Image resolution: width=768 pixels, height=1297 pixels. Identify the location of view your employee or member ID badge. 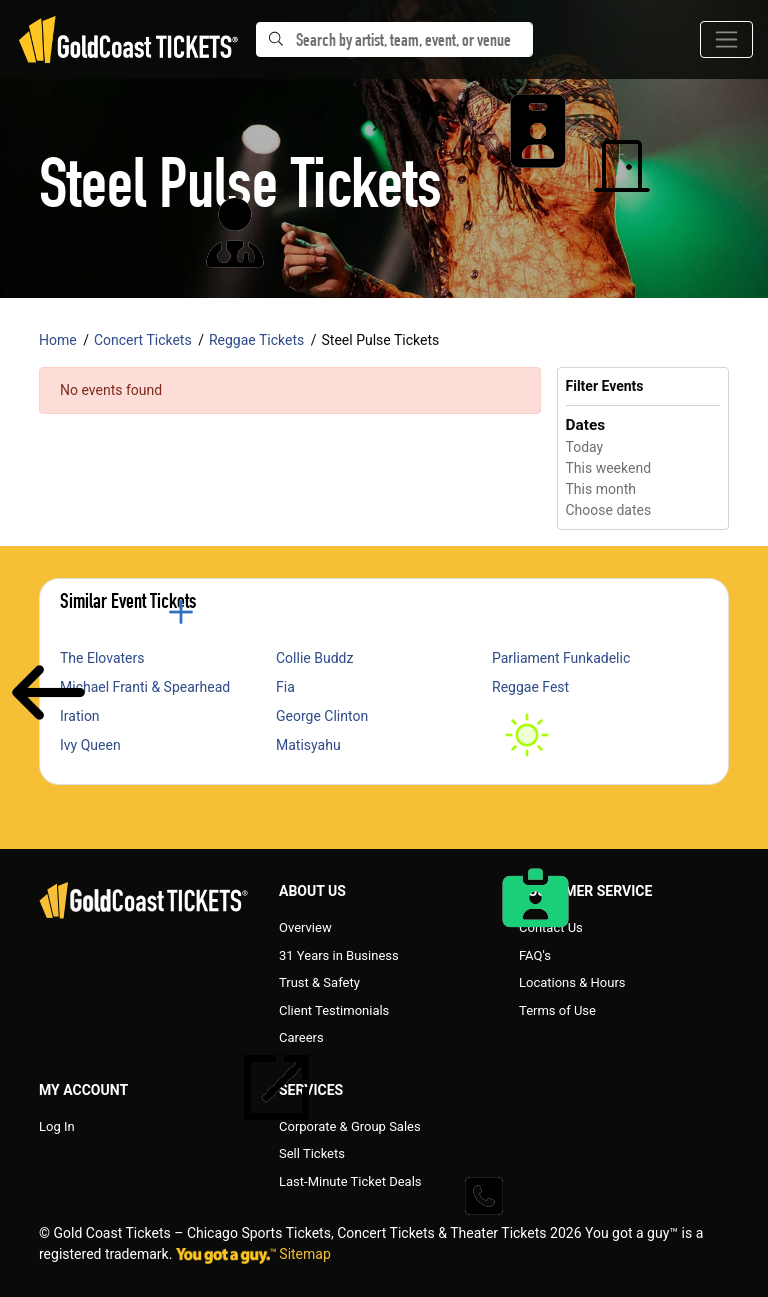
(535, 901).